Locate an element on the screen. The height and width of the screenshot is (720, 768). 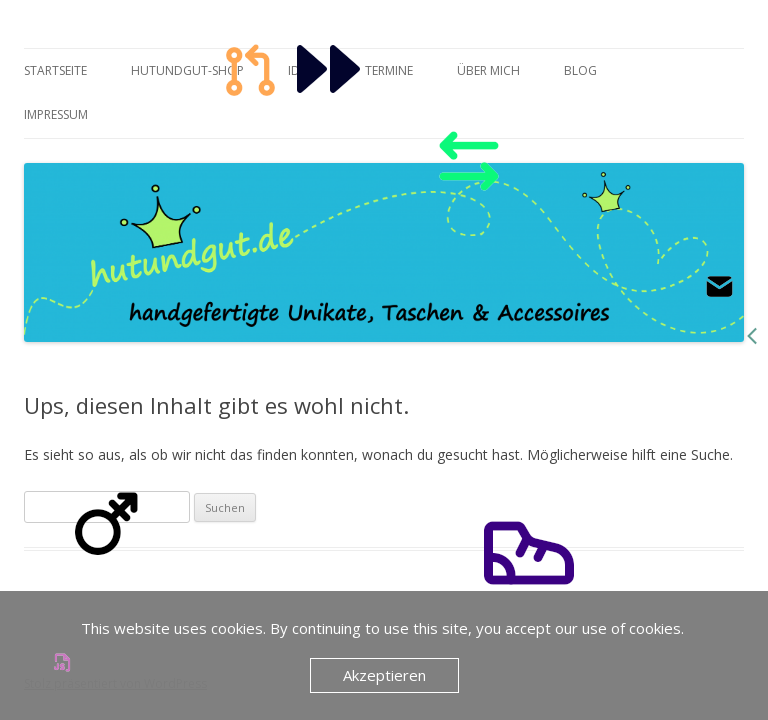
create a new pull request is located at coordinates (250, 71).